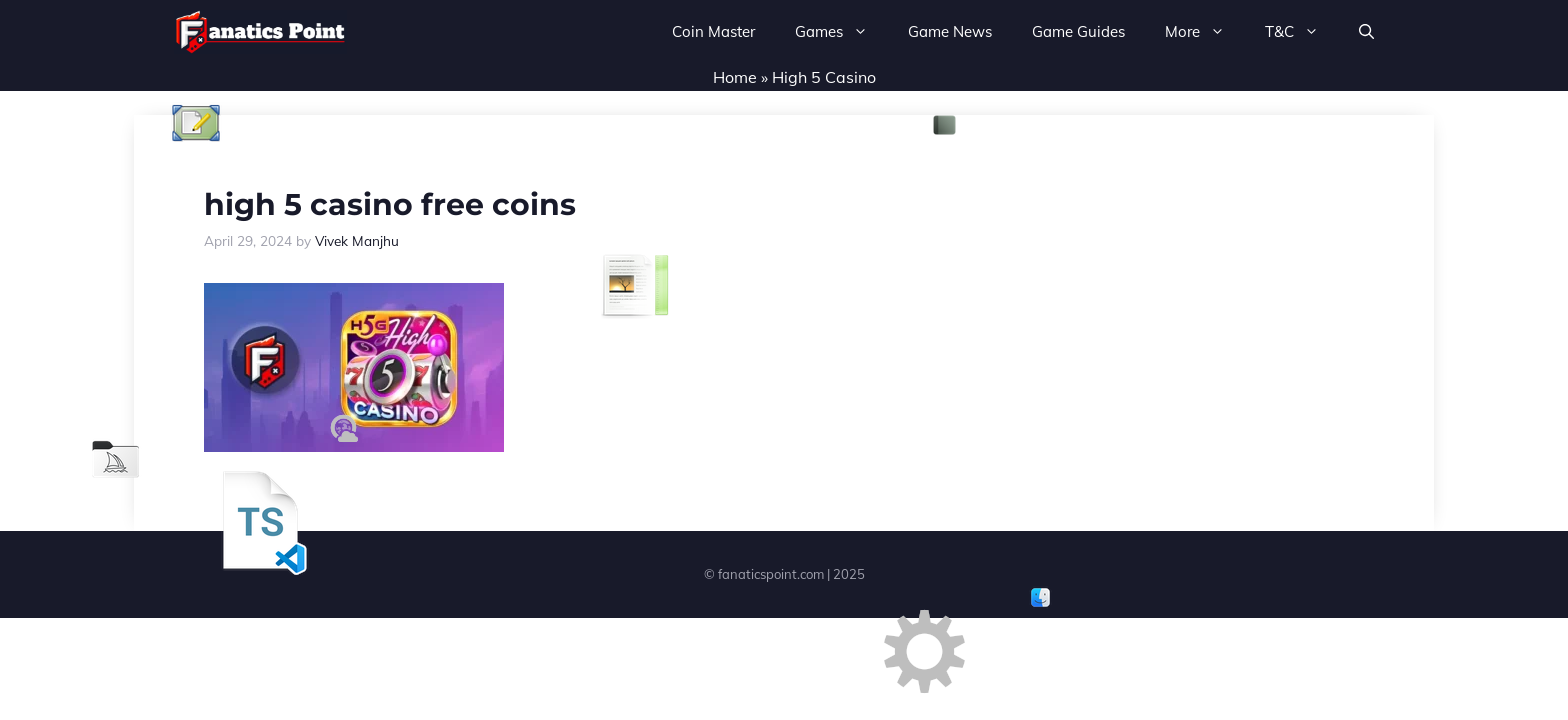 The width and height of the screenshot is (1568, 720). What do you see at coordinates (1040, 597) in the screenshot?
I see `open Finder to browse files and folders` at bounding box center [1040, 597].